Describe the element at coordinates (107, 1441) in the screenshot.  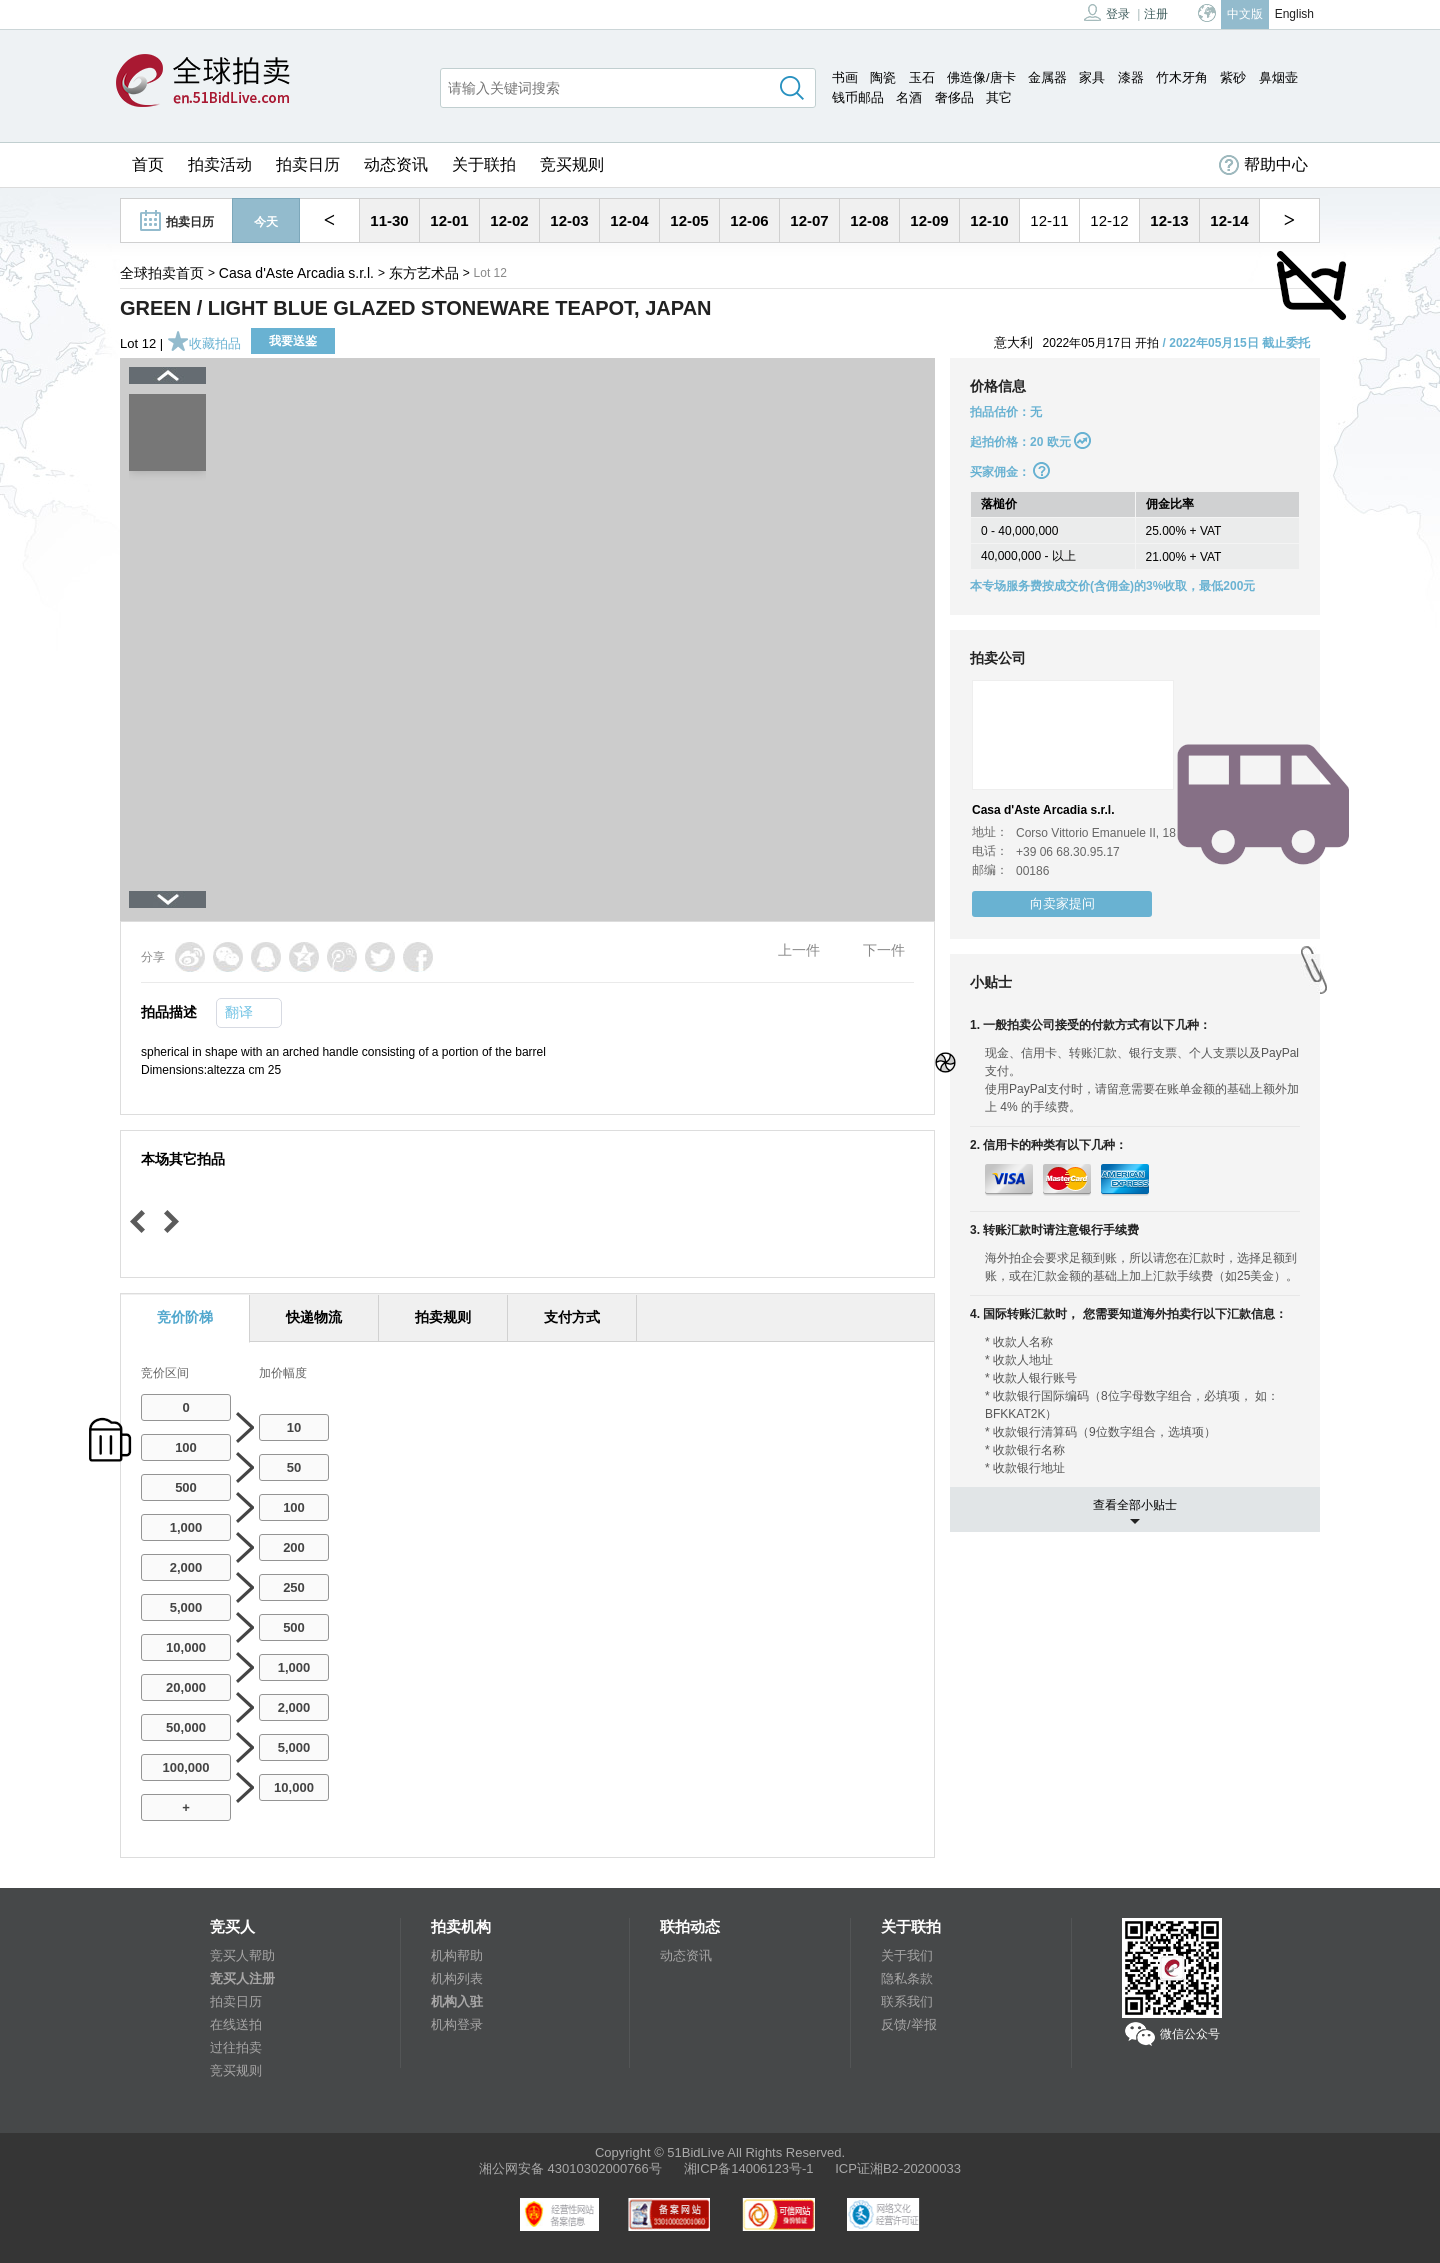
I see `view nearby bars or breweries` at that location.